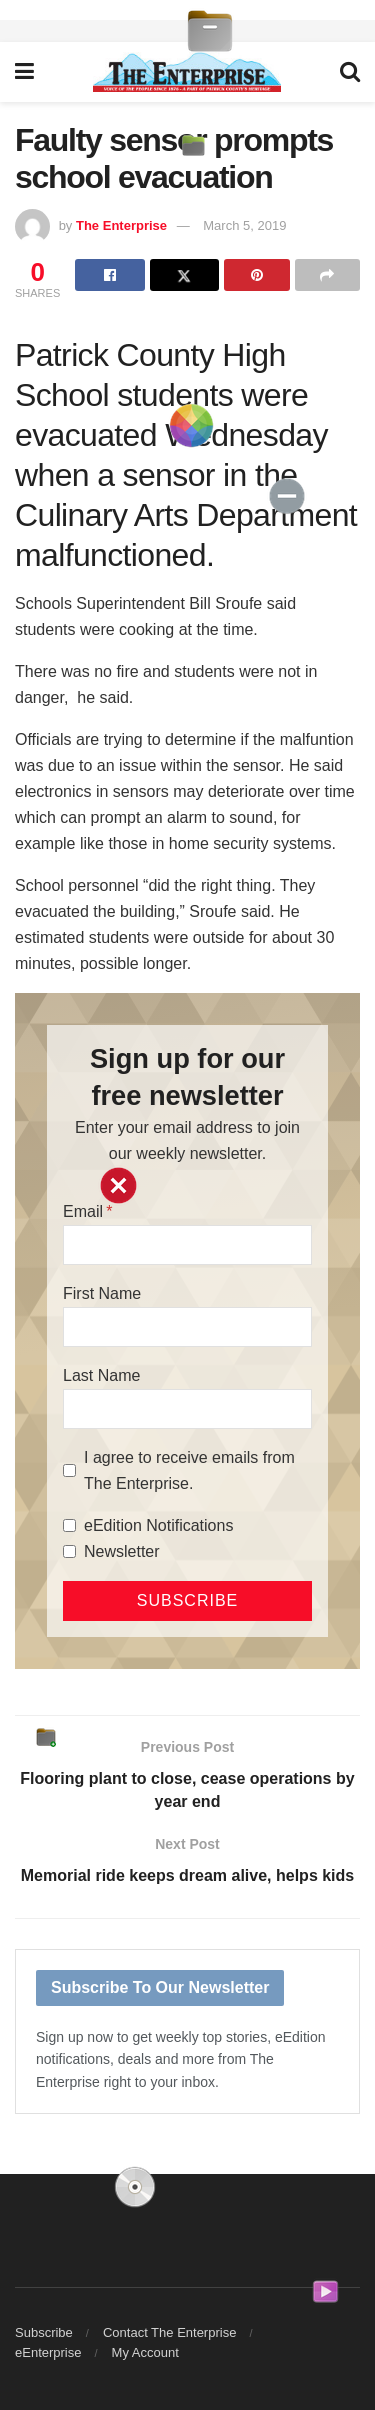  I want to click on an open folder displaying its contents, so click(193, 145).